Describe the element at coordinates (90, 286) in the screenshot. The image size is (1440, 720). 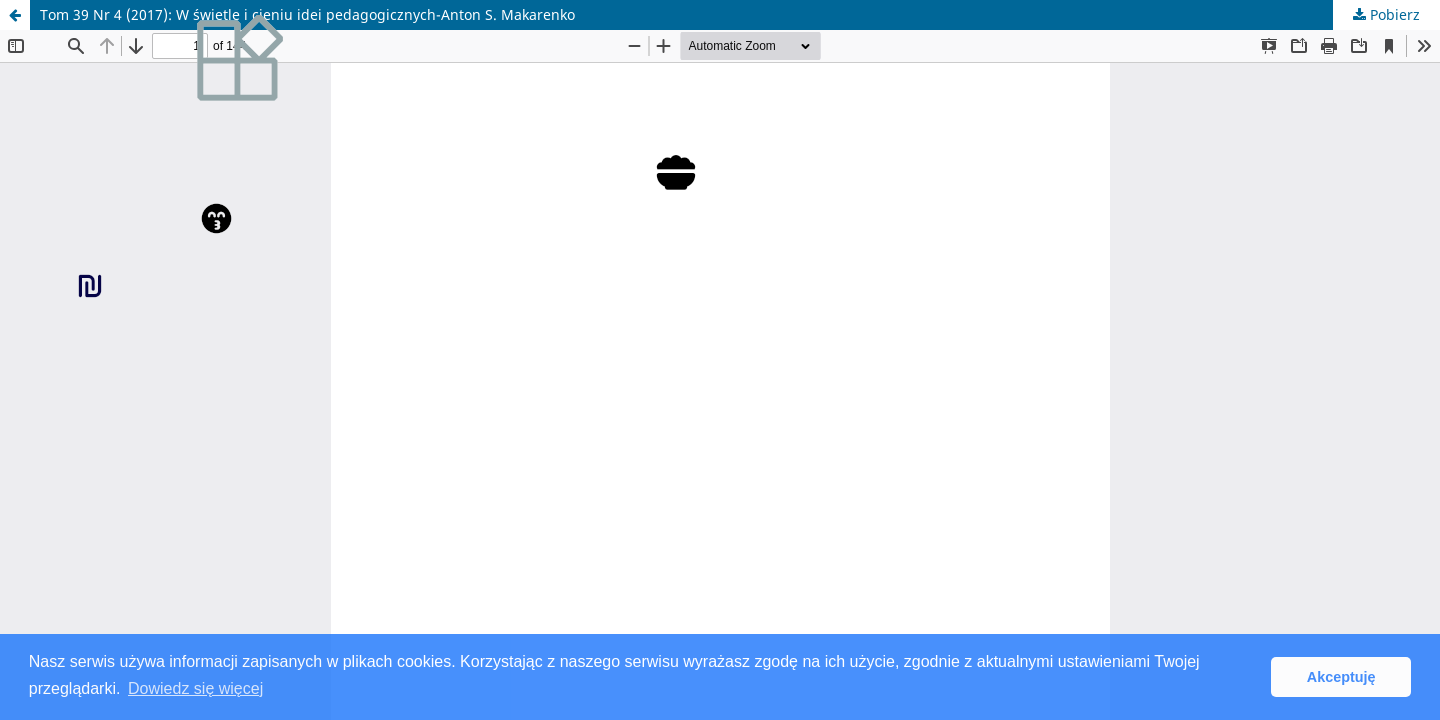
I see `indicates Israeli shekel currency` at that location.